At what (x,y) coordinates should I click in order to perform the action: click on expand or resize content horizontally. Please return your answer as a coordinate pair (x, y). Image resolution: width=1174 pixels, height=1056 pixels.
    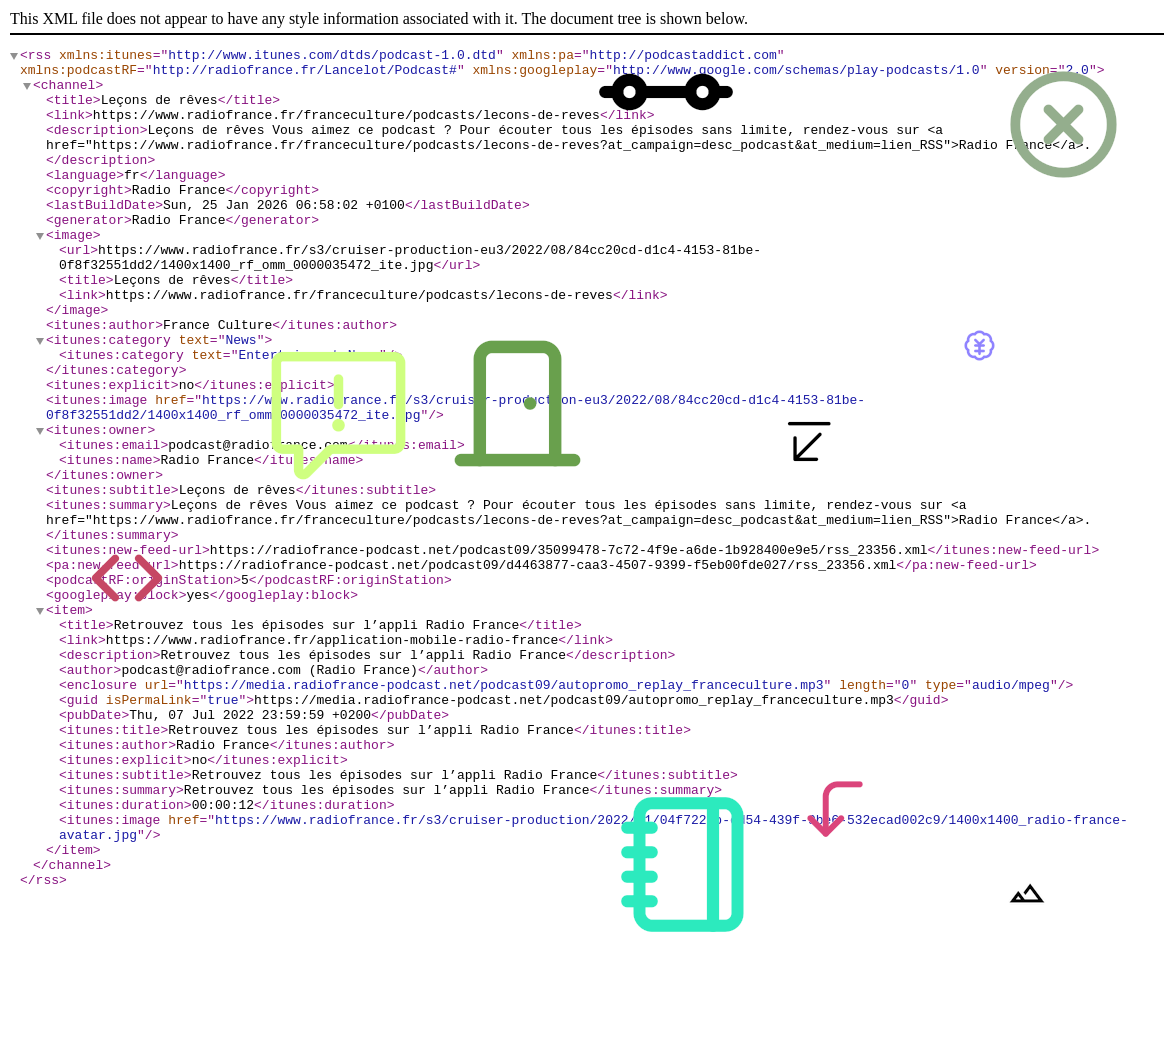
    Looking at the image, I should click on (127, 578).